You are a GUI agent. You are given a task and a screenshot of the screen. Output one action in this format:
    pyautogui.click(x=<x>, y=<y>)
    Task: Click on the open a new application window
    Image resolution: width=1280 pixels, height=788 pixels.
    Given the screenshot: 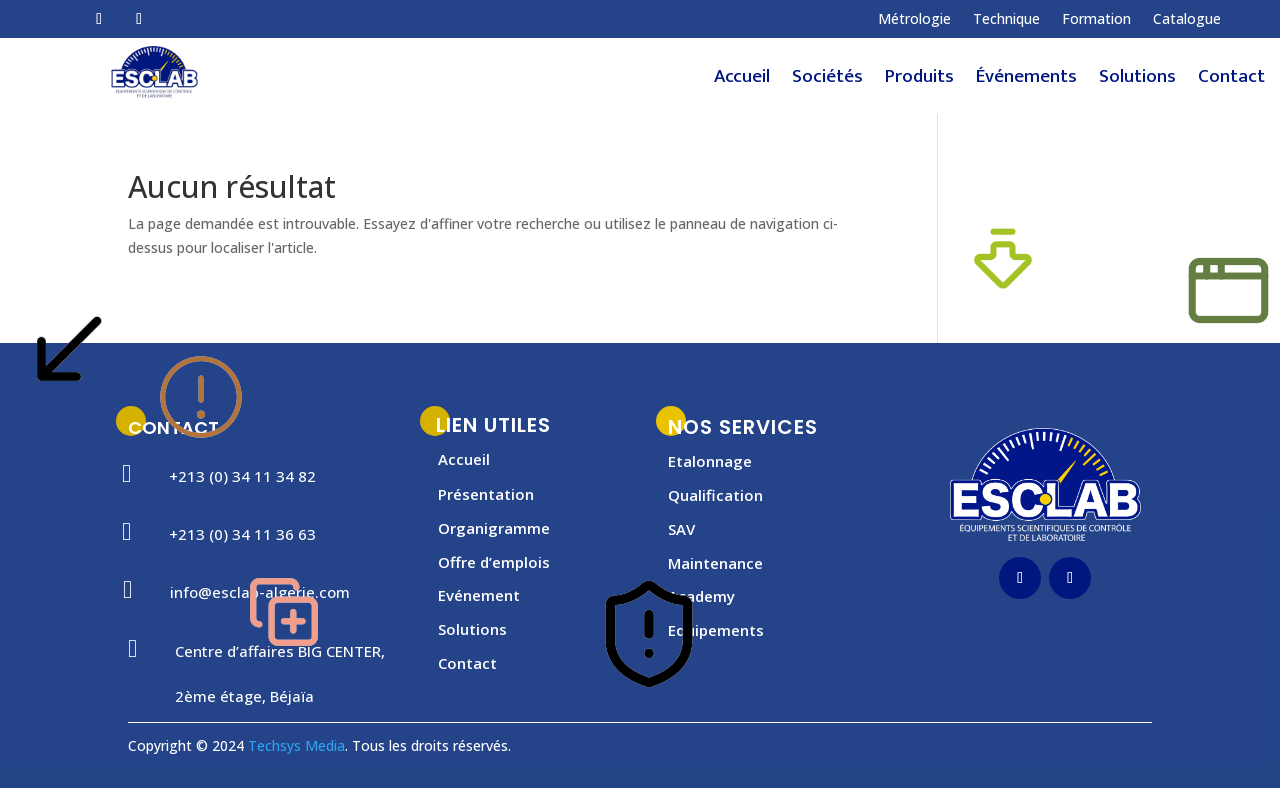 What is the action you would take?
    pyautogui.click(x=1228, y=290)
    